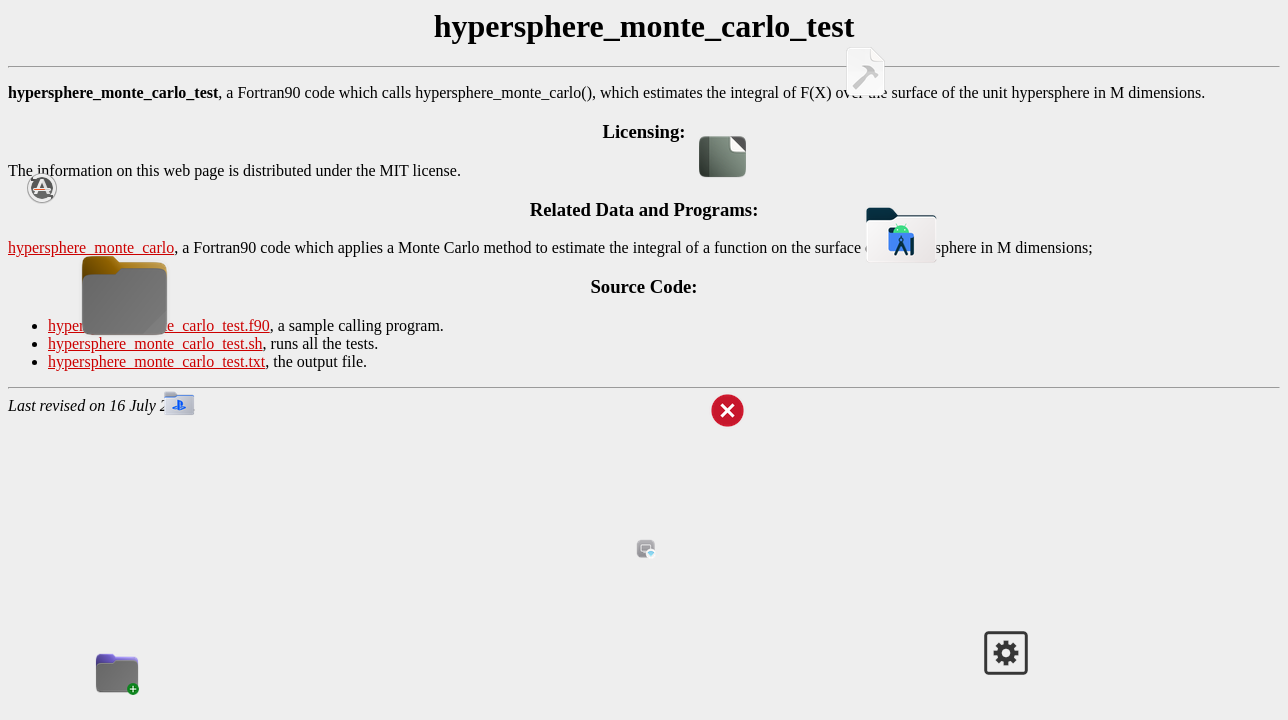 This screenshot has height=720, width=1288. Describe the element at coordinates (42, 188) in the screenshot. I see `check for available software updates` at that location.